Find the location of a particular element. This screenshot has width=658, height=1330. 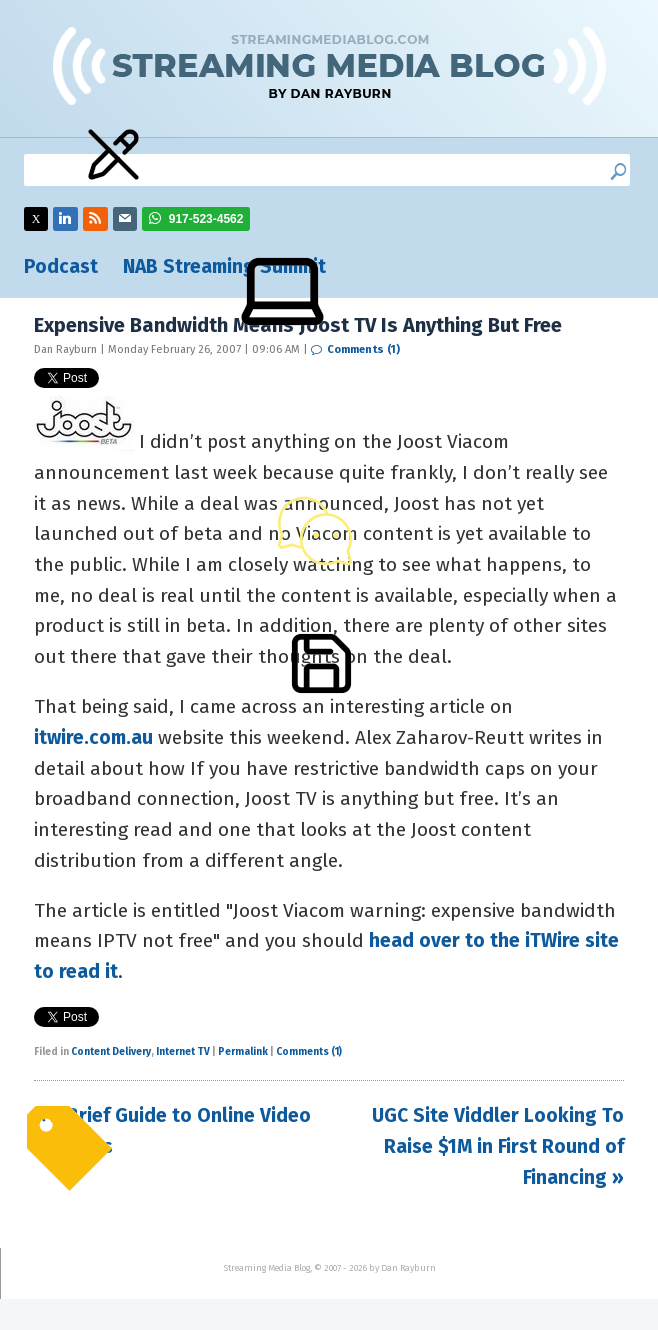

editing is disabled is located at coordinates (113, 154).